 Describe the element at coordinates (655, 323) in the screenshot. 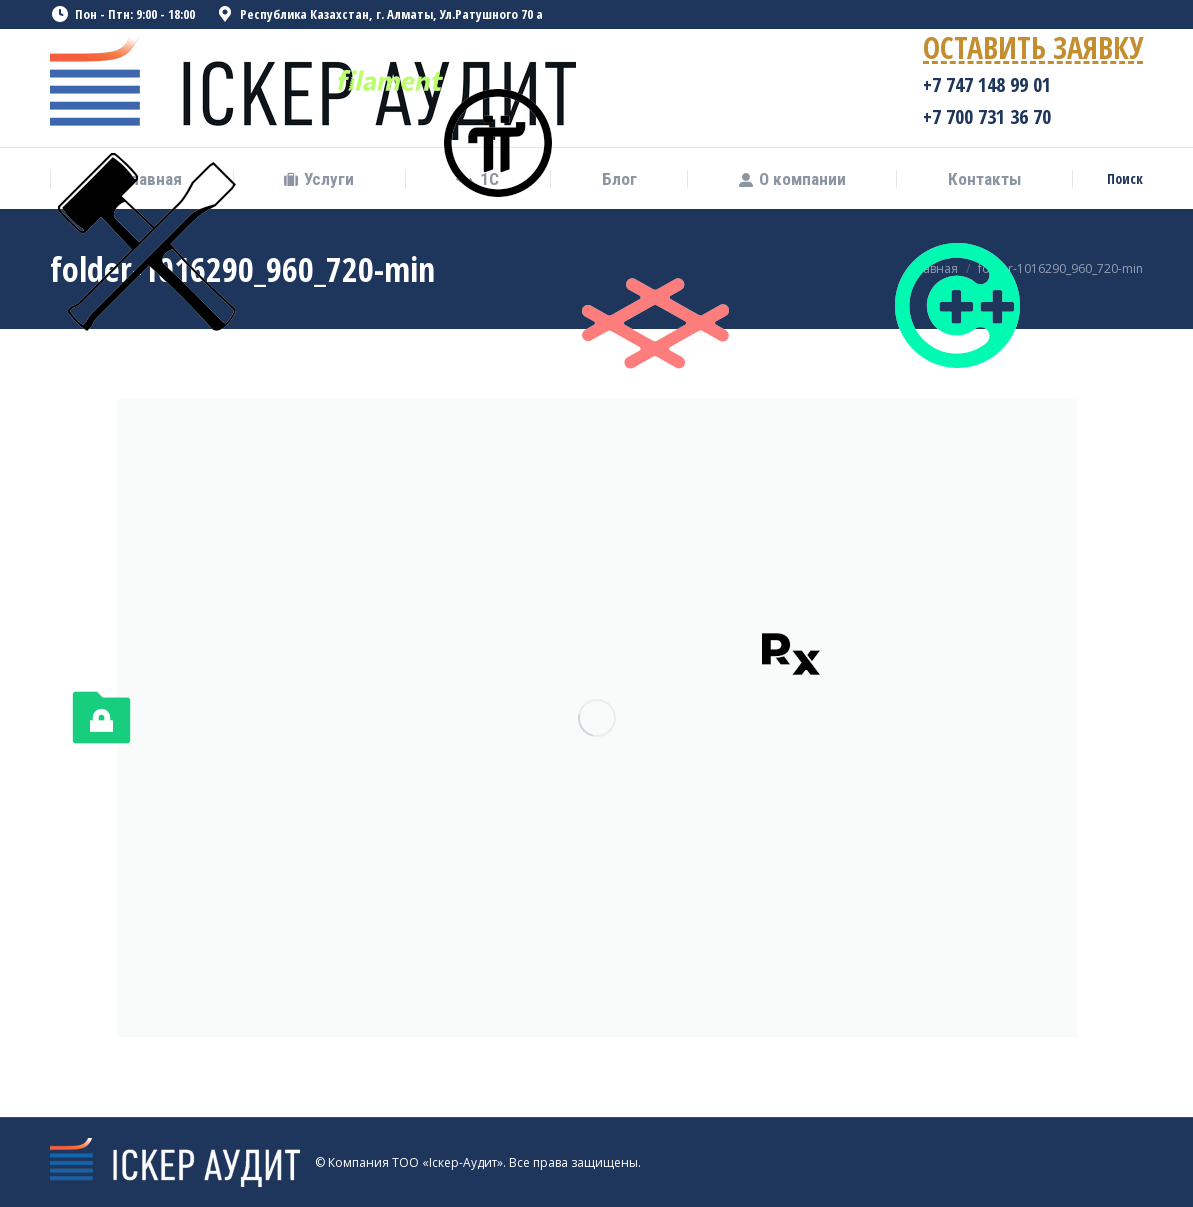

I see `traefik mesh service logo` at that location.